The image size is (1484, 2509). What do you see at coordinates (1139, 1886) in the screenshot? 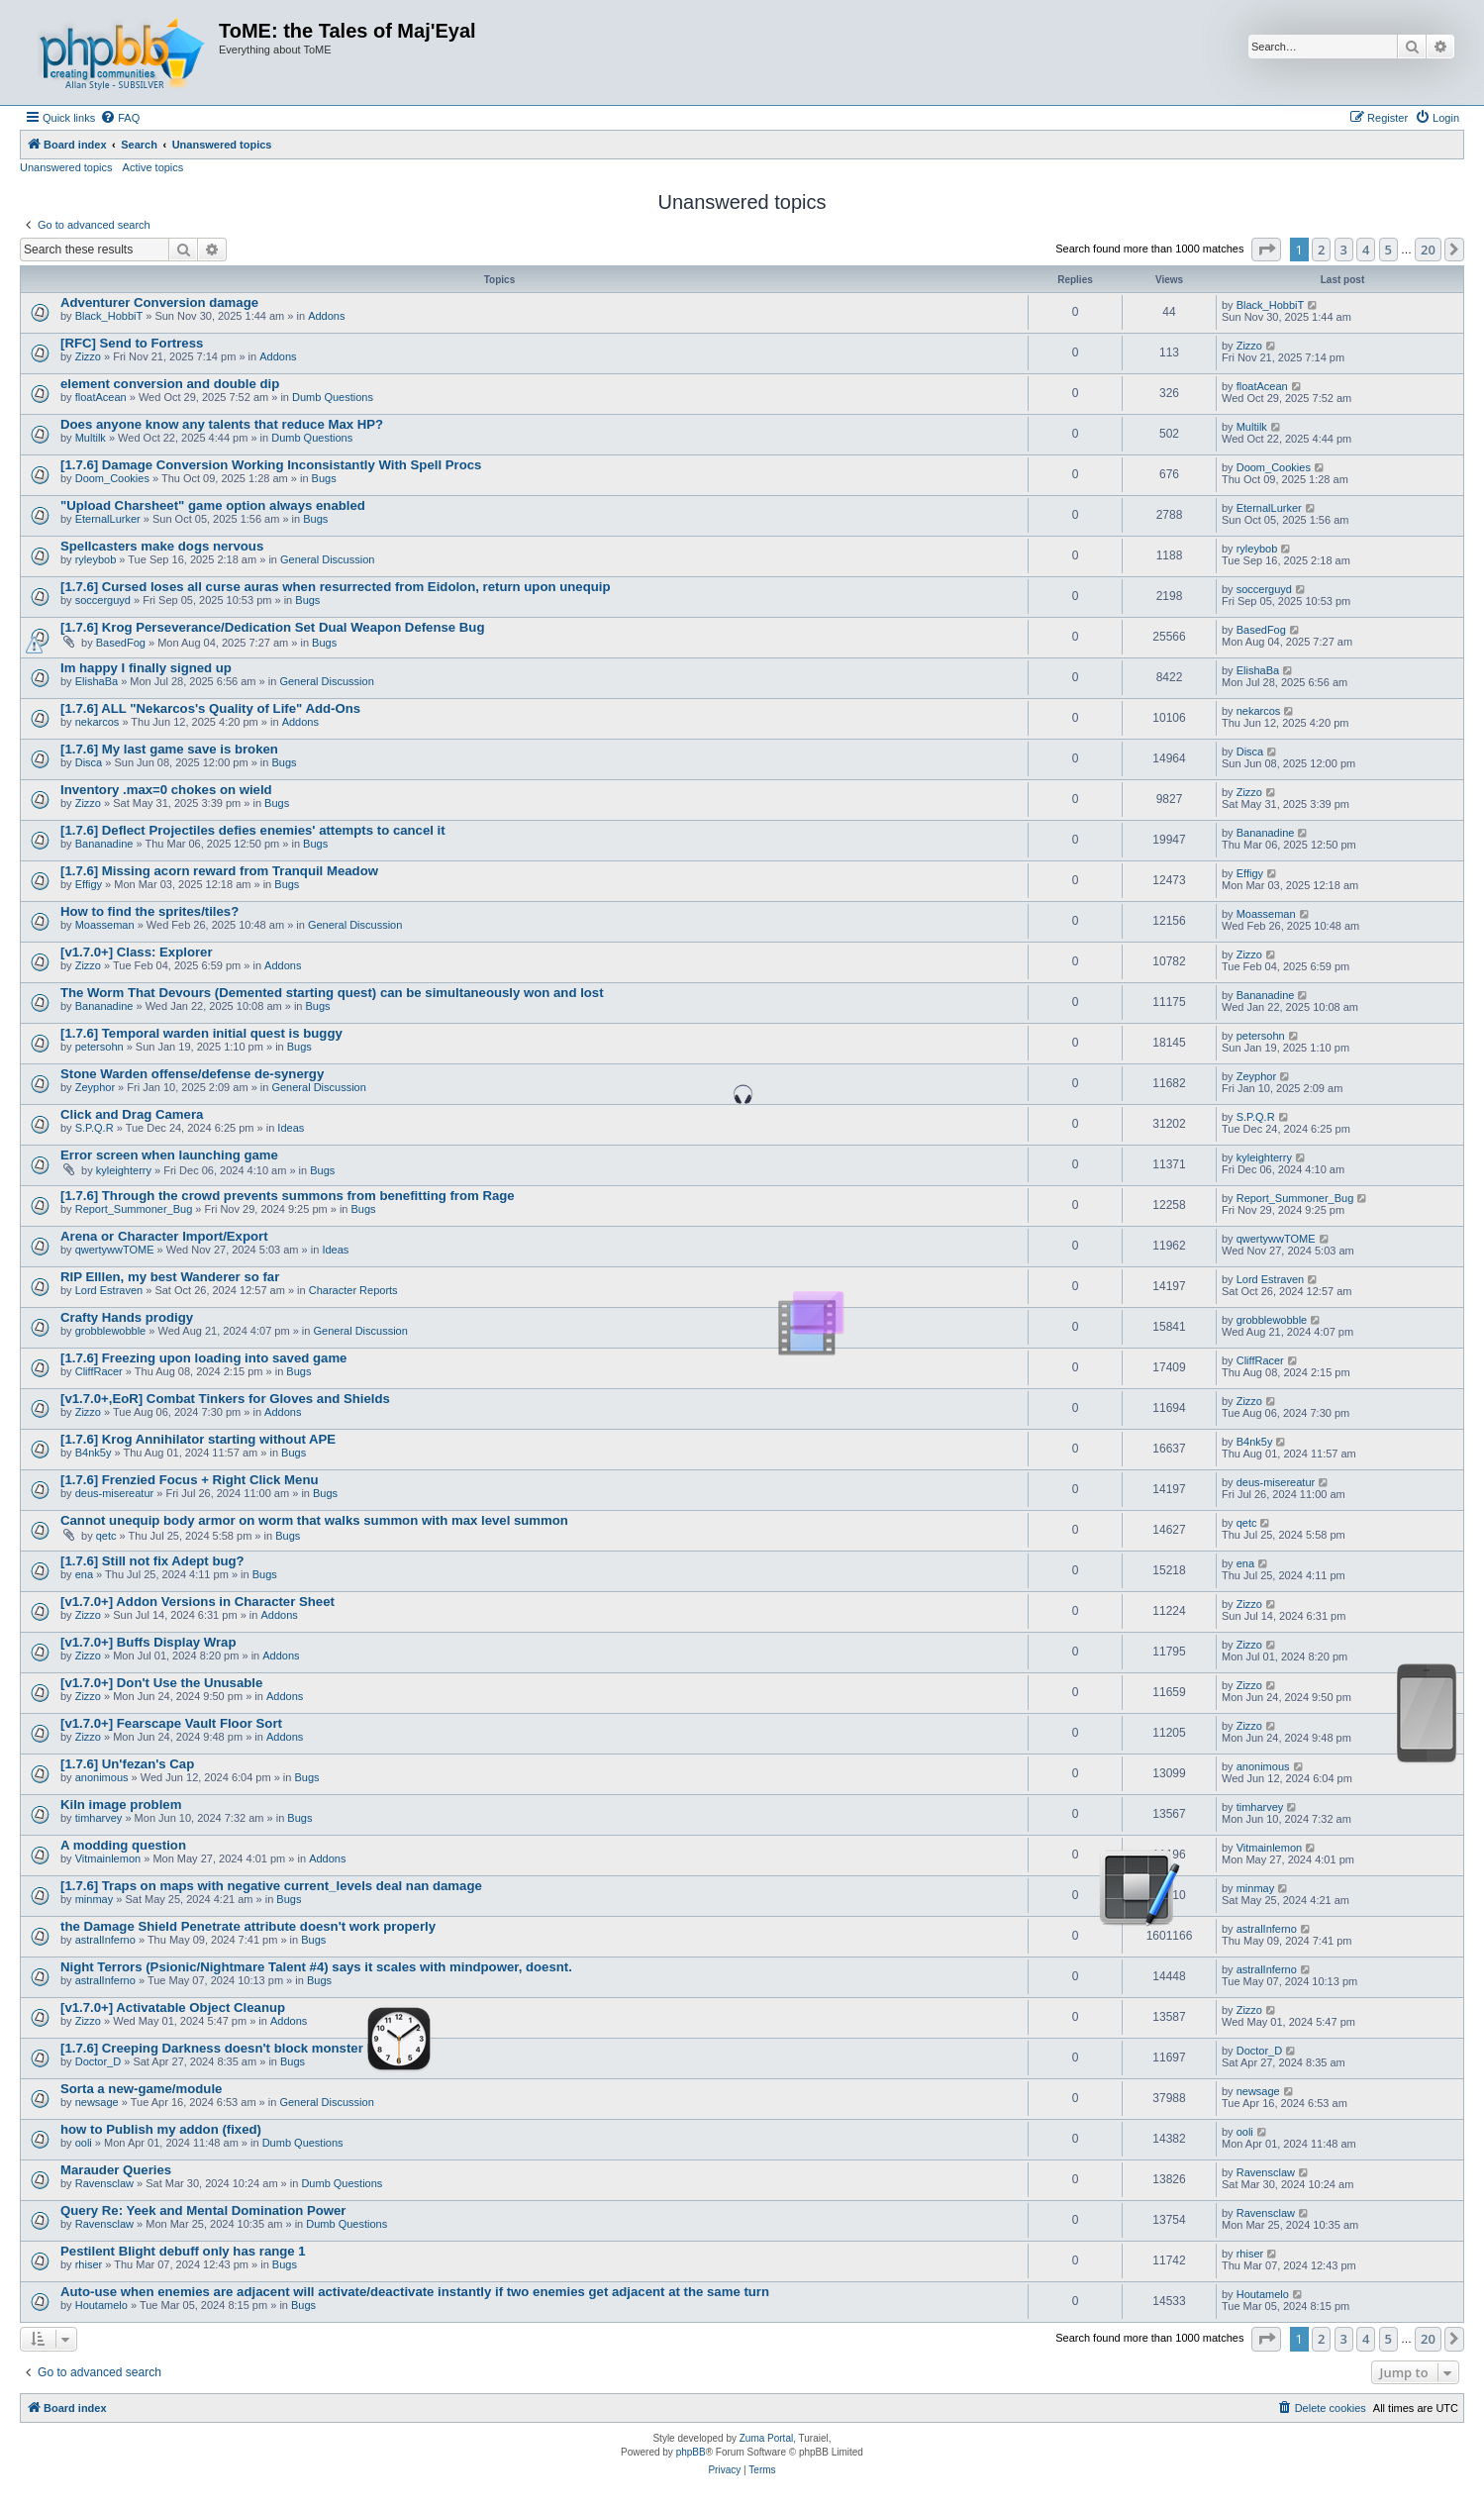
I see `edit or customize assistive control panels` at bounding box center [1139, 1886].